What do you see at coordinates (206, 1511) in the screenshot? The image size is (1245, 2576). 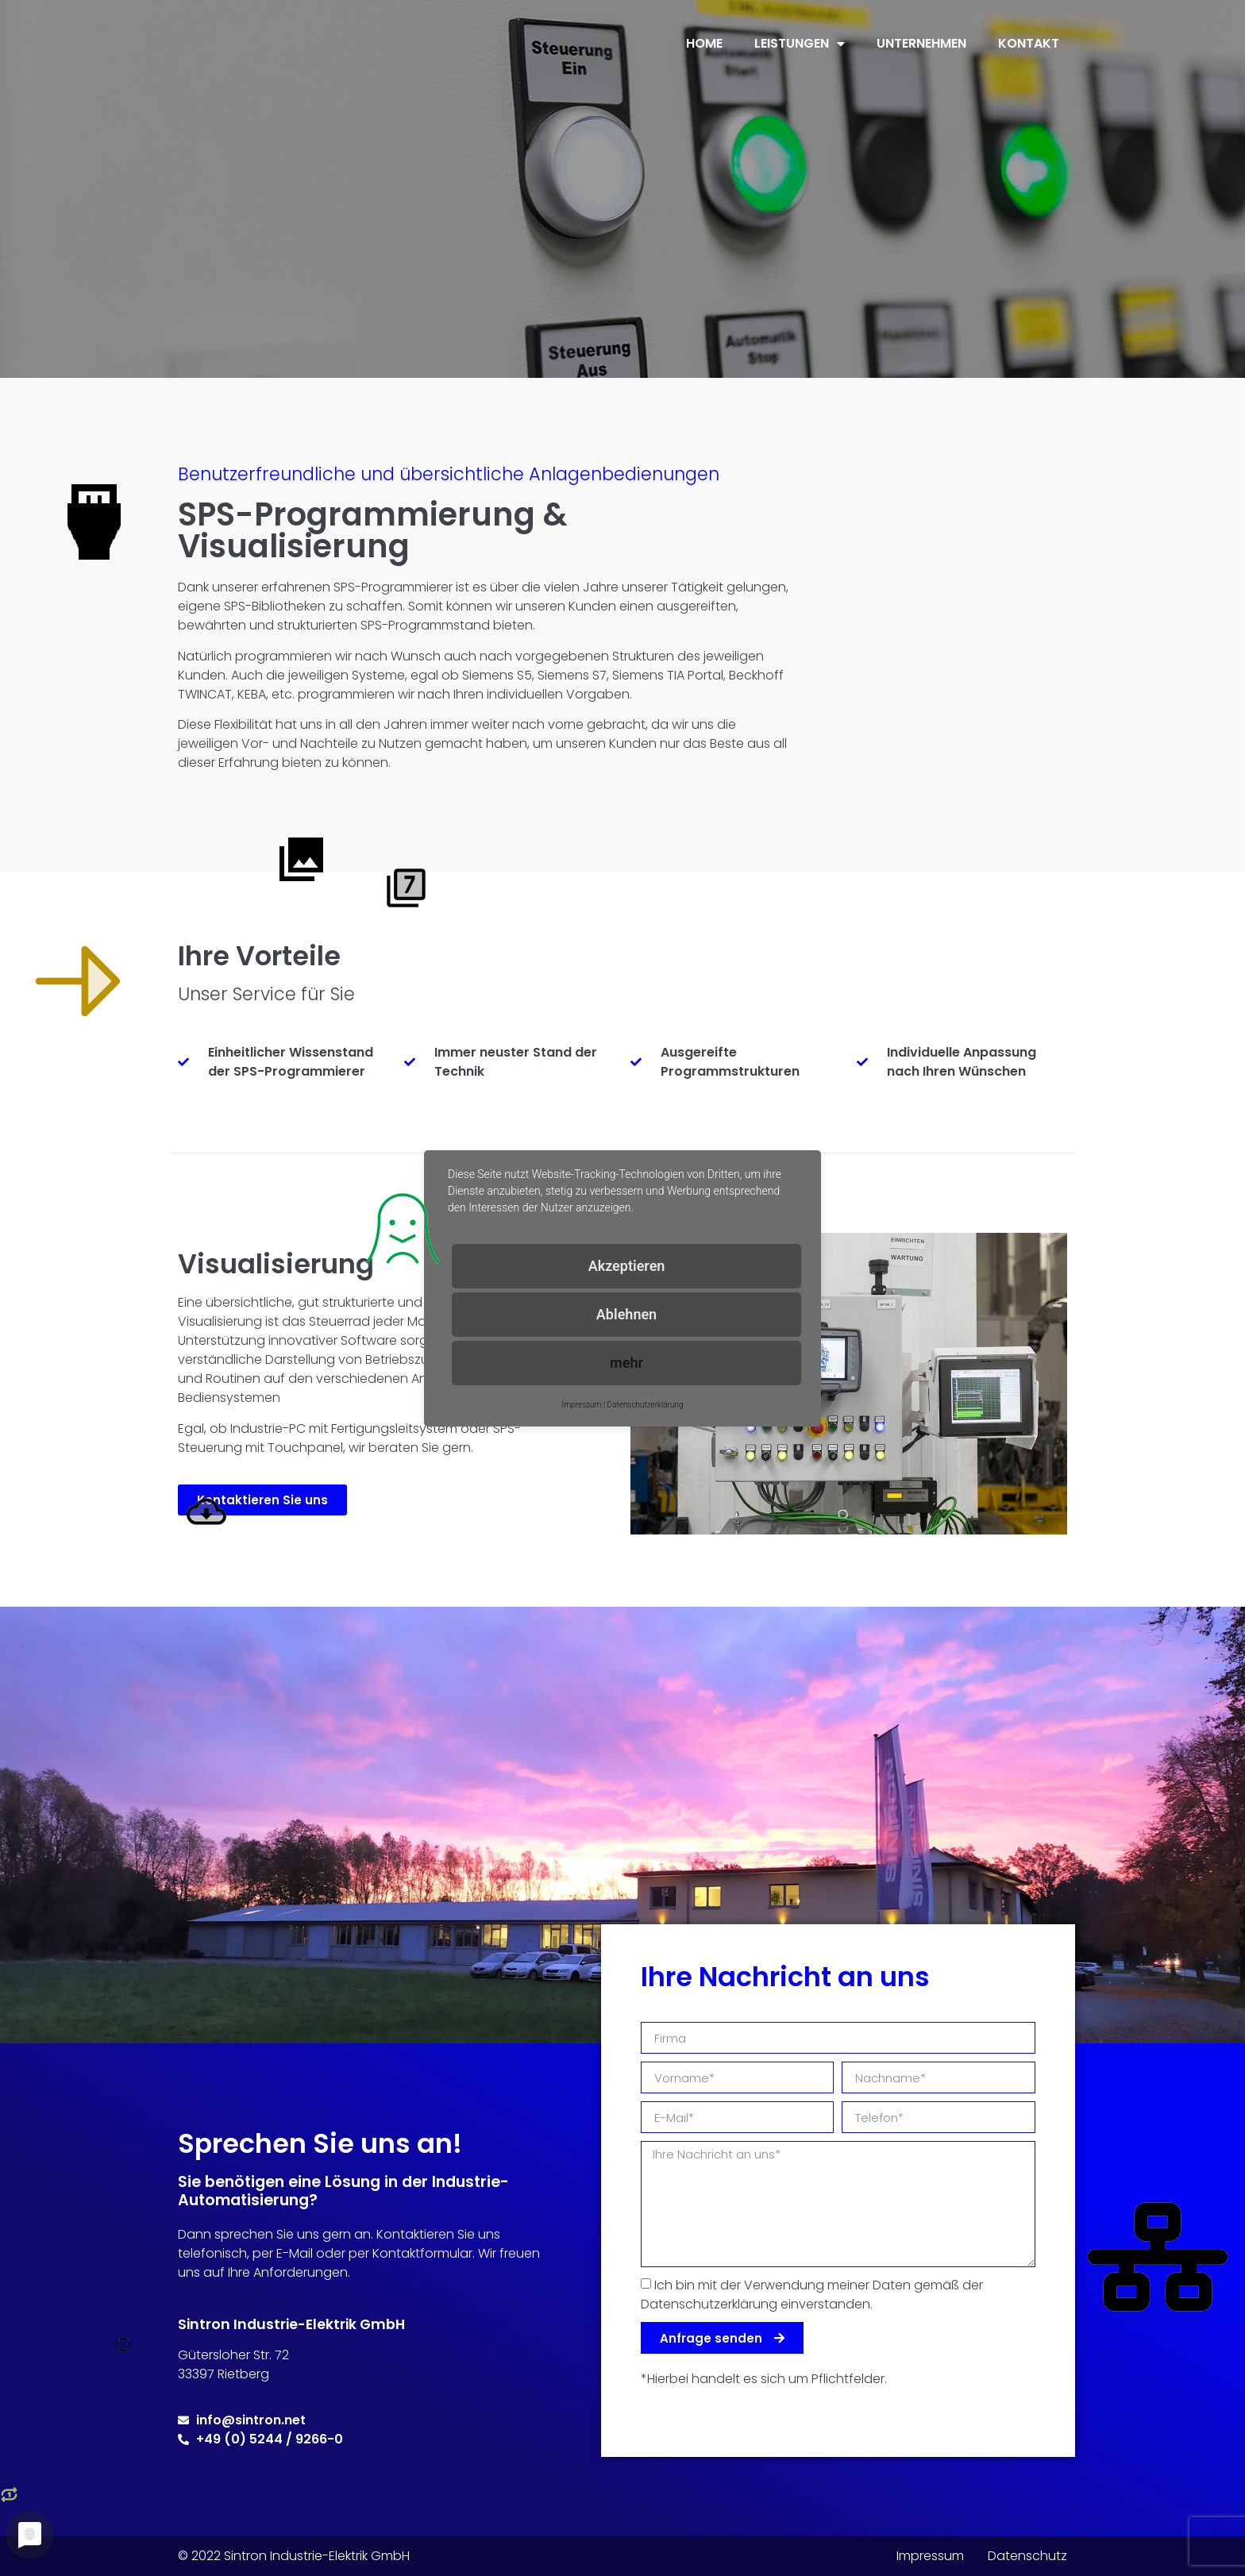 I see `download file from cloud storage` at bounding box center [206, 1511].